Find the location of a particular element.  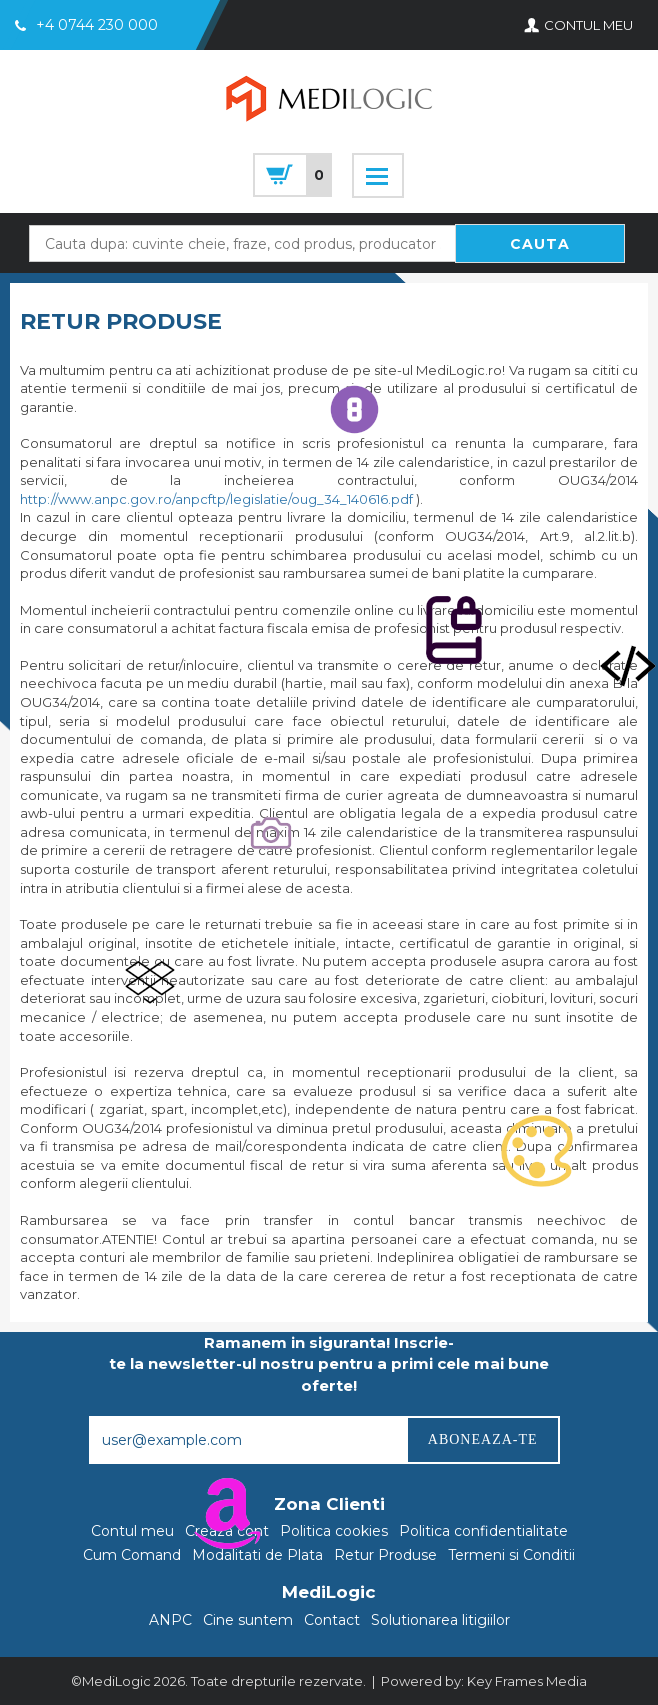

access dropbox cloud storage is located at coordinates (150, 980).